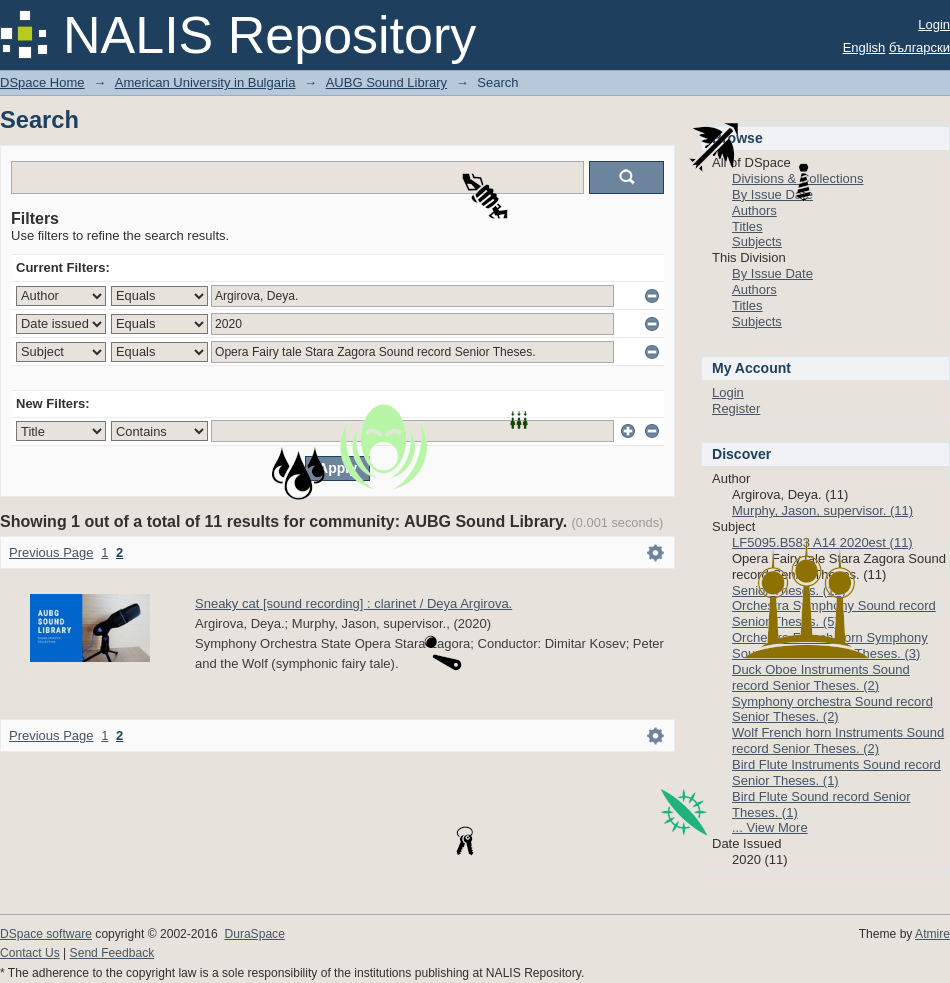 This screenshot has height=983, width=950. Describe the element at coordinates (485, 196) in the screenshot. I see `activate thunder or lightning ability` at that location.